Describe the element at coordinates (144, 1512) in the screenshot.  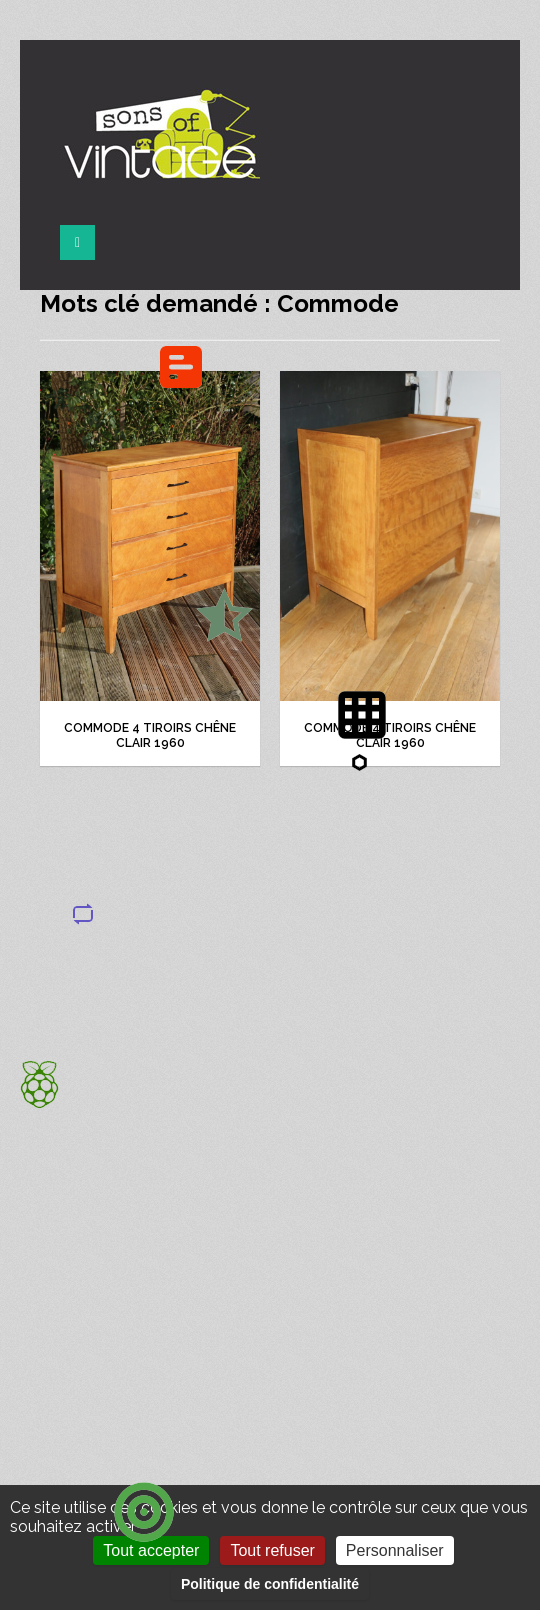
I see `set a goal or target` at that location.